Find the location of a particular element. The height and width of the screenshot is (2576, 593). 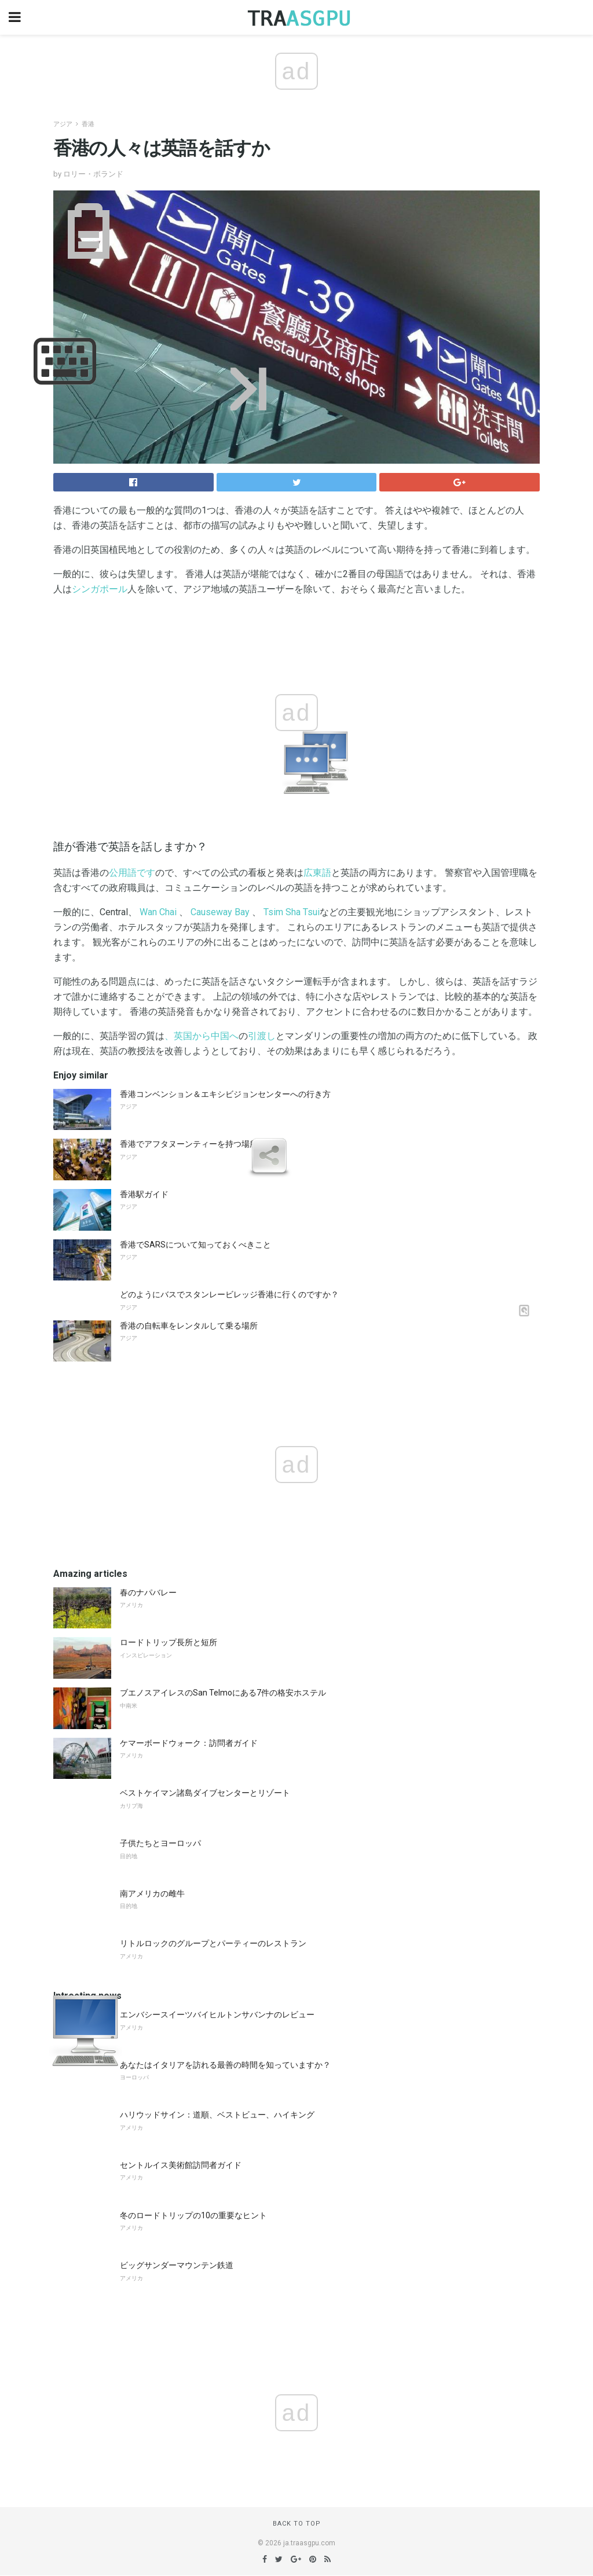

indicates battery level is good (approximately 50-75% charged) is located at coordinates (89, 231).